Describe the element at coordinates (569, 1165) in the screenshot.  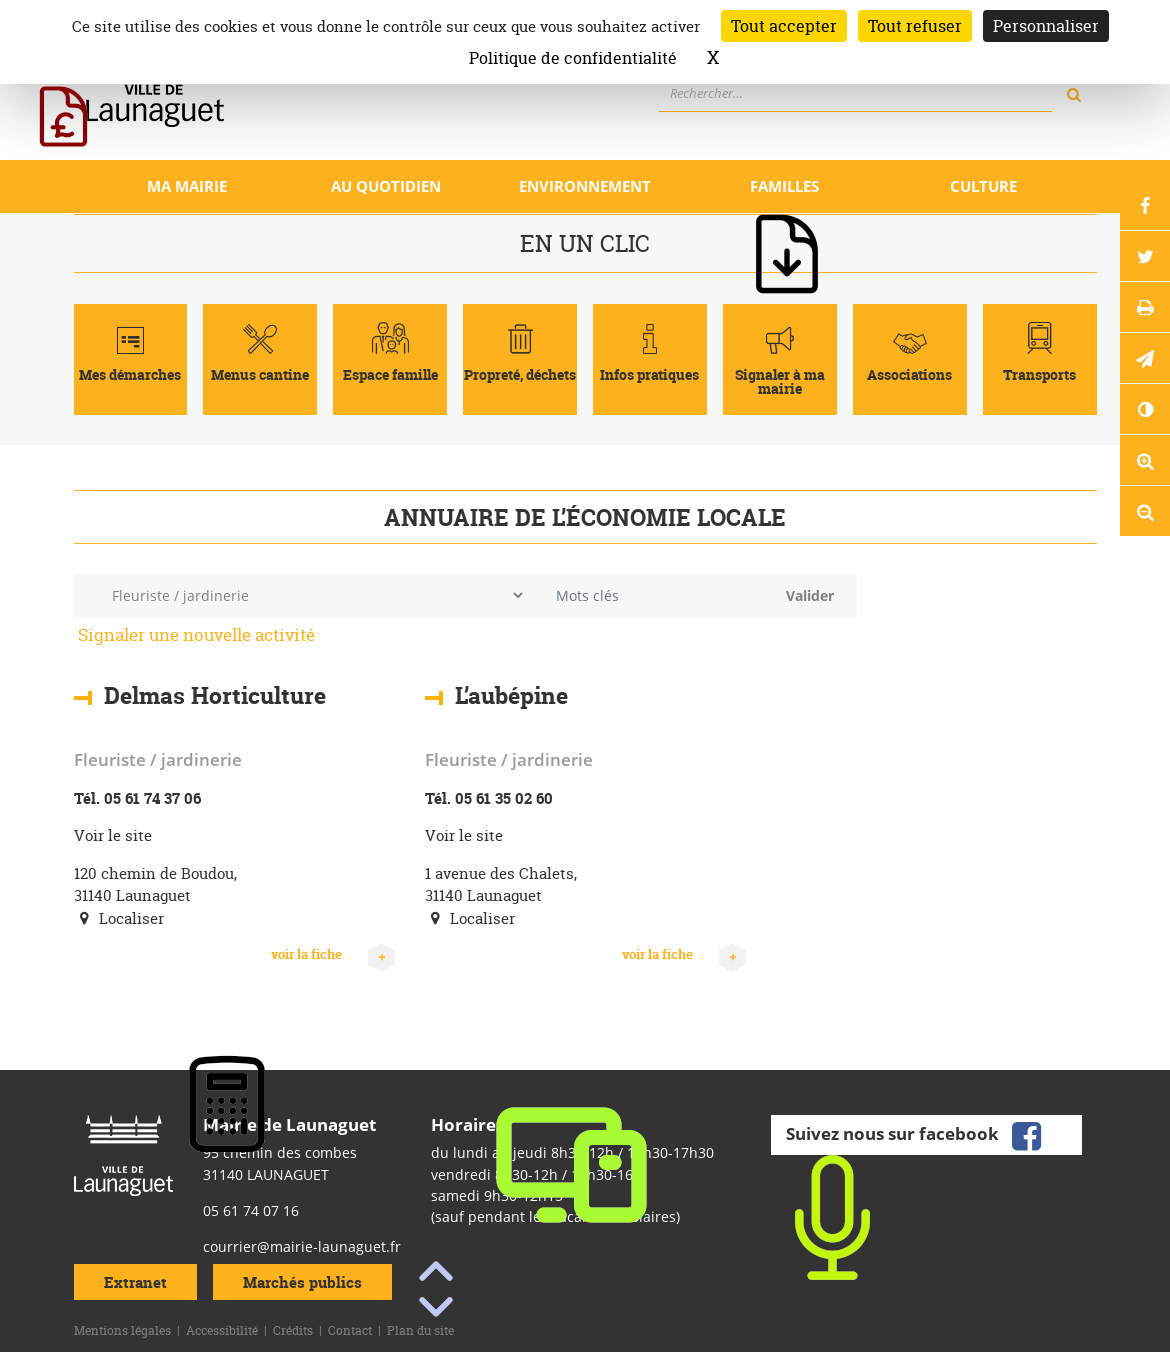
I see `manage connected devices` at that location.